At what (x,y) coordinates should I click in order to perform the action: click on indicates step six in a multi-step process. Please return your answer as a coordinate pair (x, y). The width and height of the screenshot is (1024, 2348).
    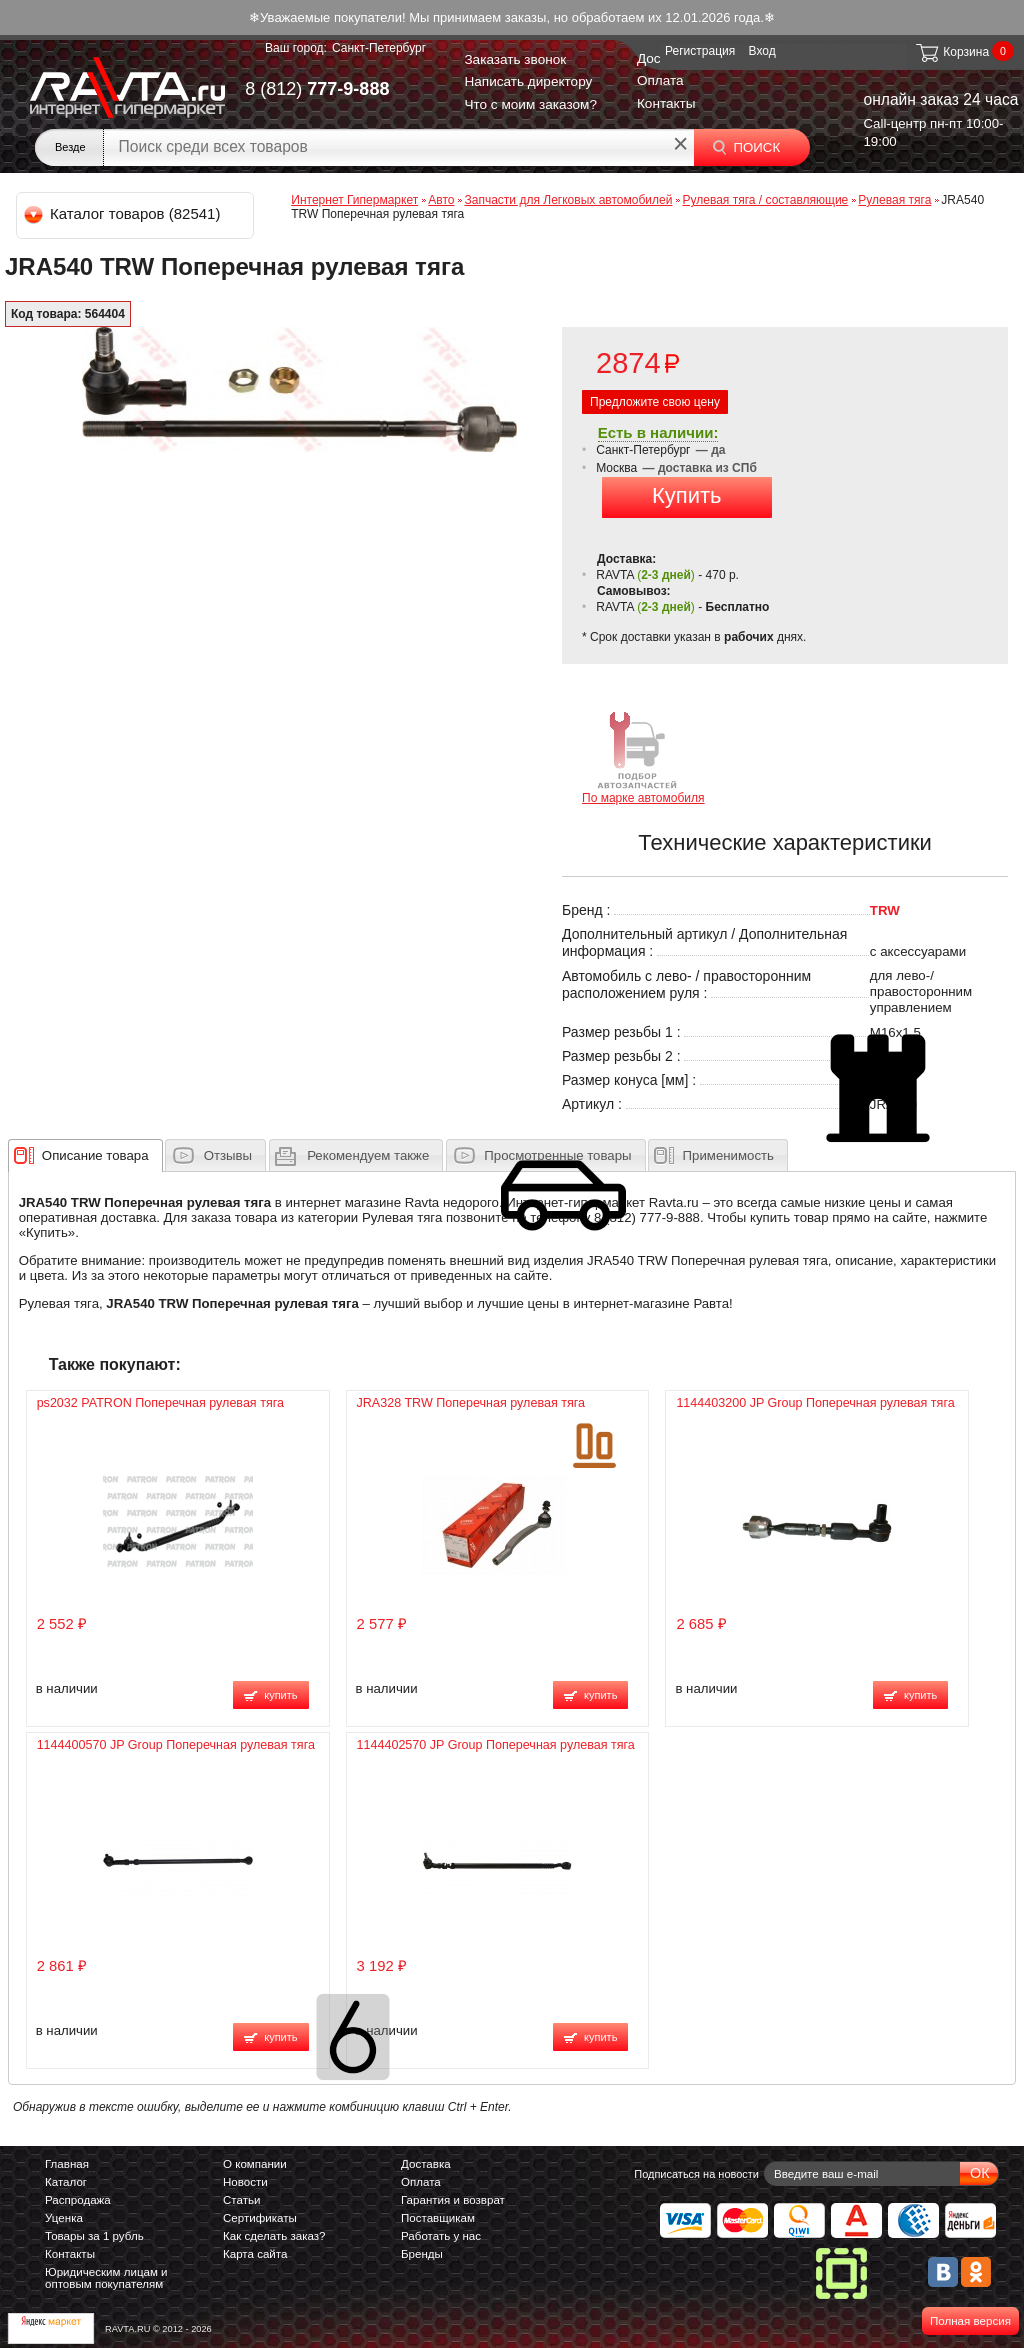
    Looking at the image, I should click on (353, 2037).